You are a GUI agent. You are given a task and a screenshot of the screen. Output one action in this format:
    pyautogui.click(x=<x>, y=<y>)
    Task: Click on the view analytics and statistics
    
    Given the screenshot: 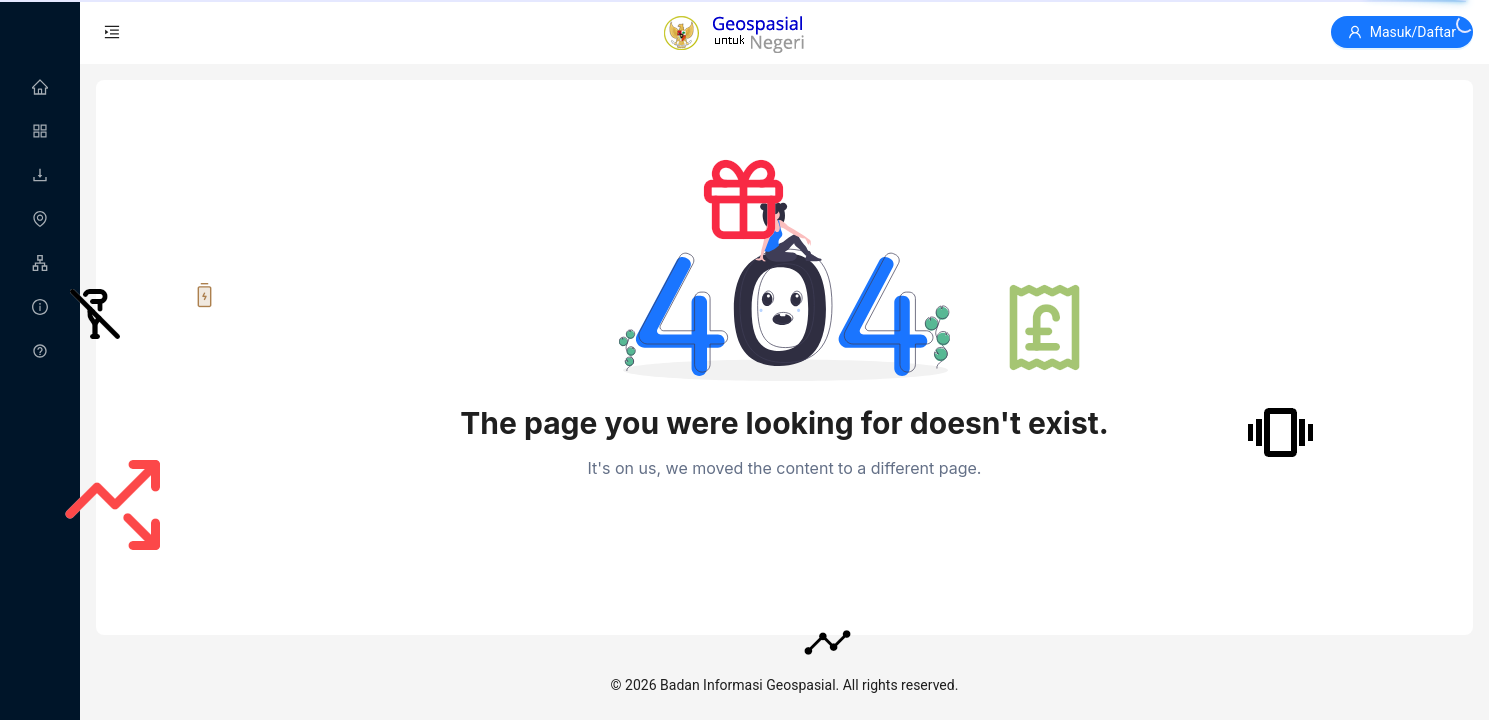 What is the action you would take?
    pyautogui.click(x=827, y=642)
    